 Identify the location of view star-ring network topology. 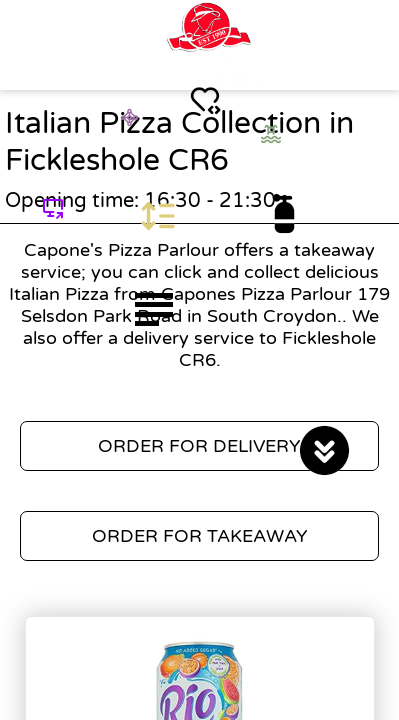
(129, 117).